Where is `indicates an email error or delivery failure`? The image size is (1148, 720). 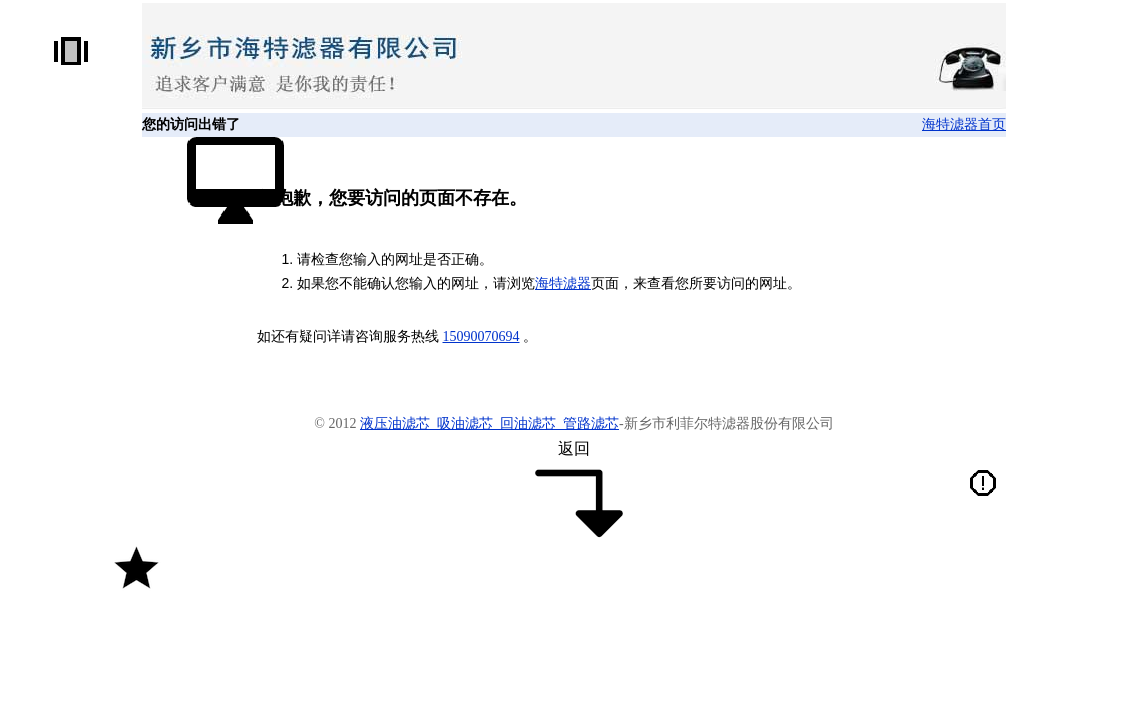 indicates an email error or delivery failure is located at coordinates (983, 483).